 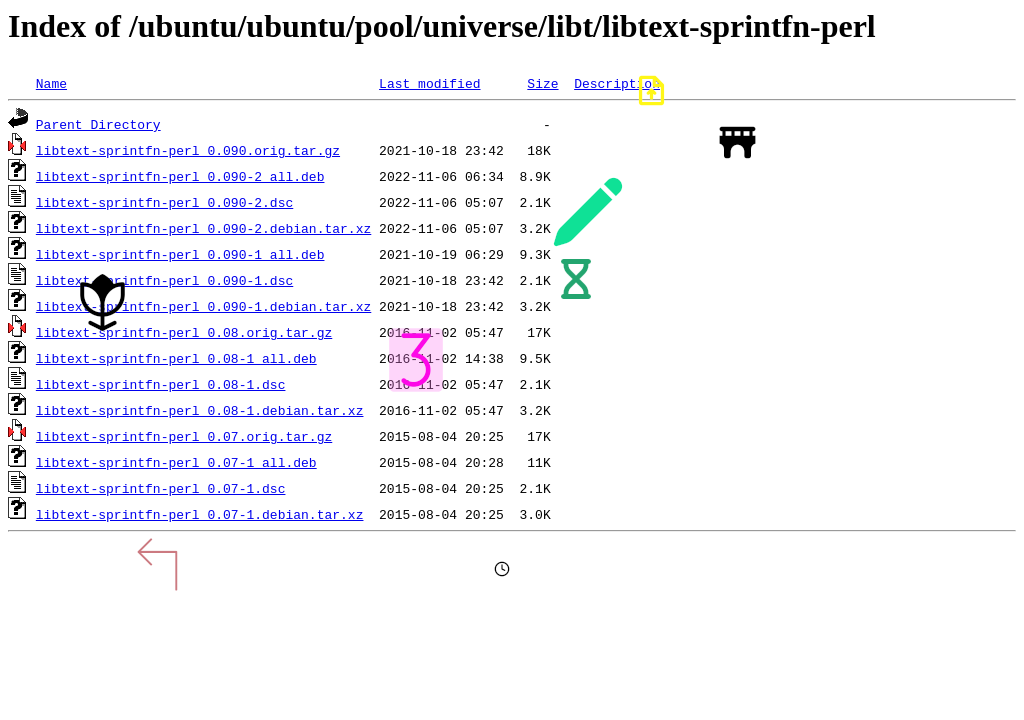 I want to click on view bridge or overpass locations, so click(x=737, y=142).